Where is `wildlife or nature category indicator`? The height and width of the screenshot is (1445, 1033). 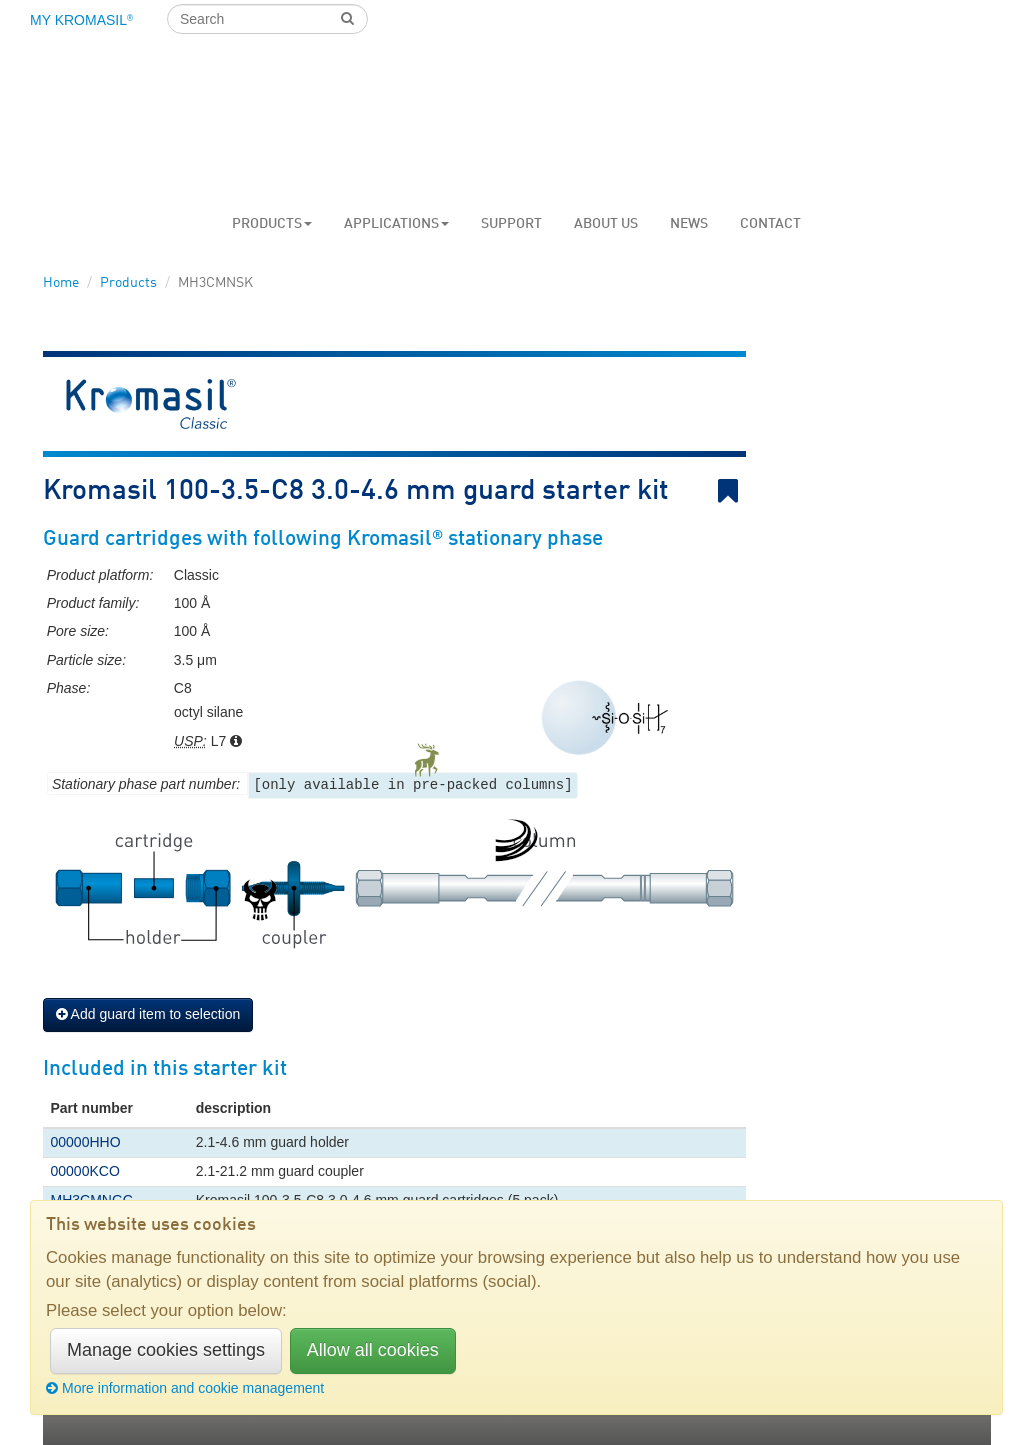
wildlife or nature category indicator is located at coordinates (427, 760).